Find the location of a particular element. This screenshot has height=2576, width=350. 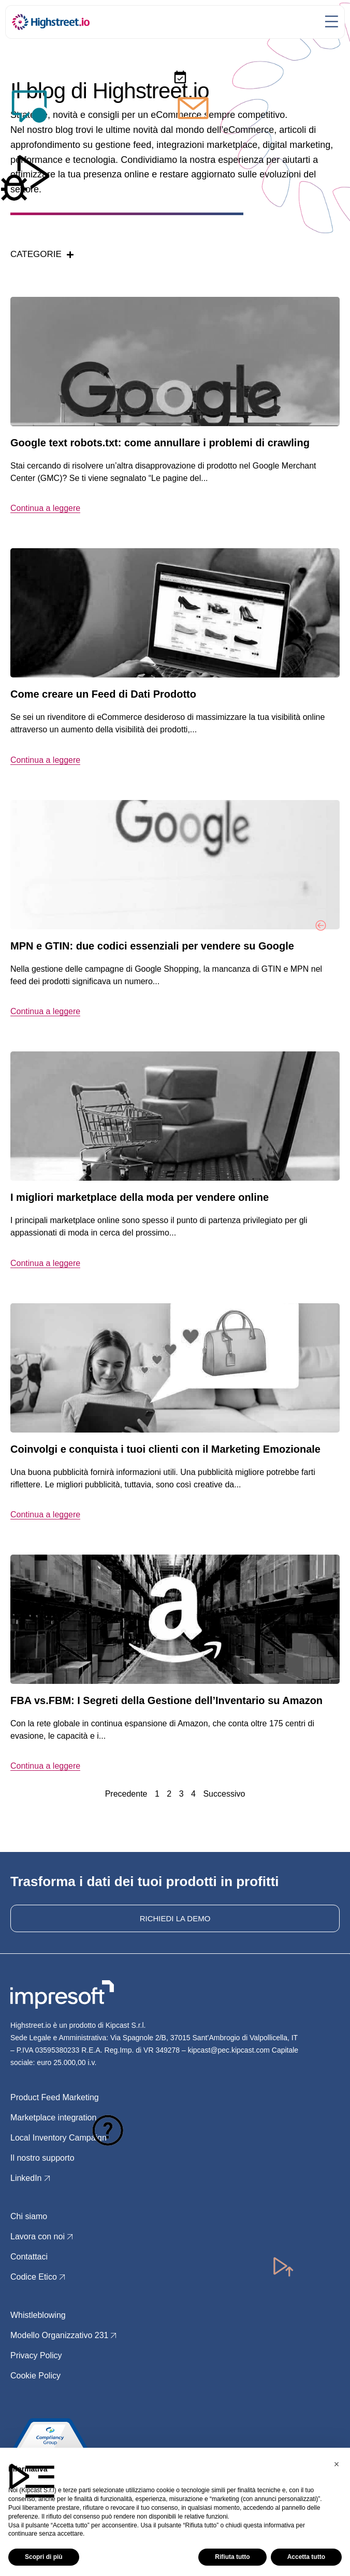

start debugging session is located at coordinates (27, 174).